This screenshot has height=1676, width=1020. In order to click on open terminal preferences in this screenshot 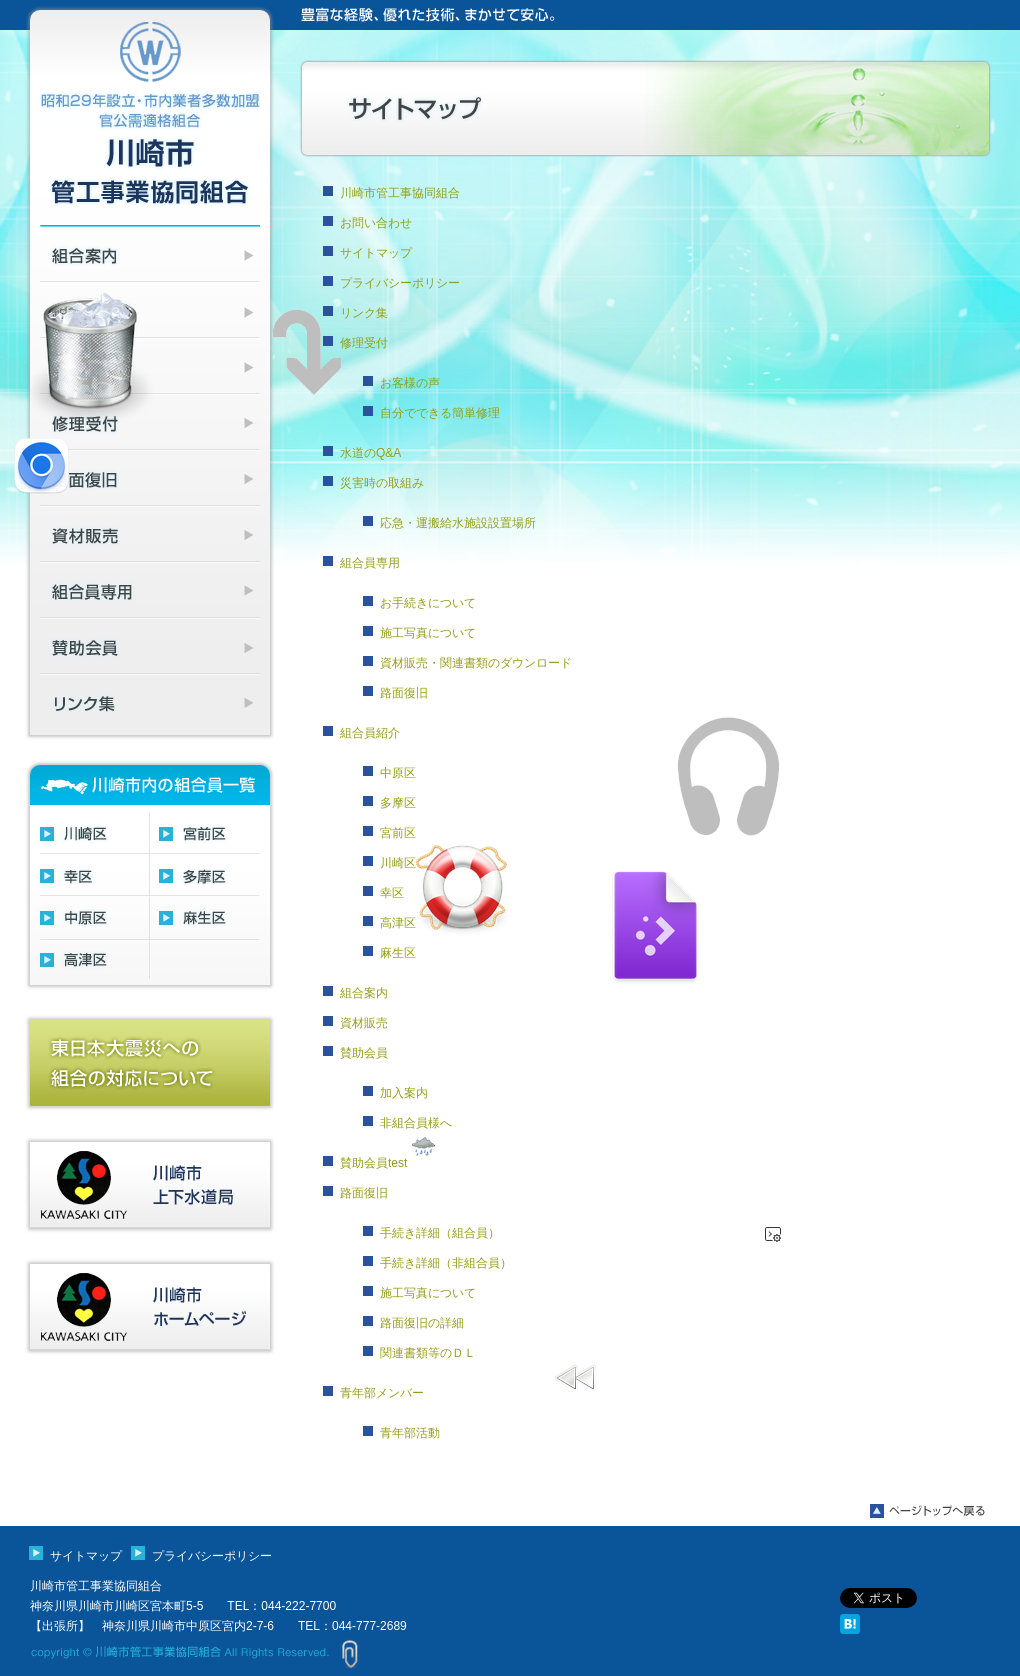, I will do `click(773, 1234)`.